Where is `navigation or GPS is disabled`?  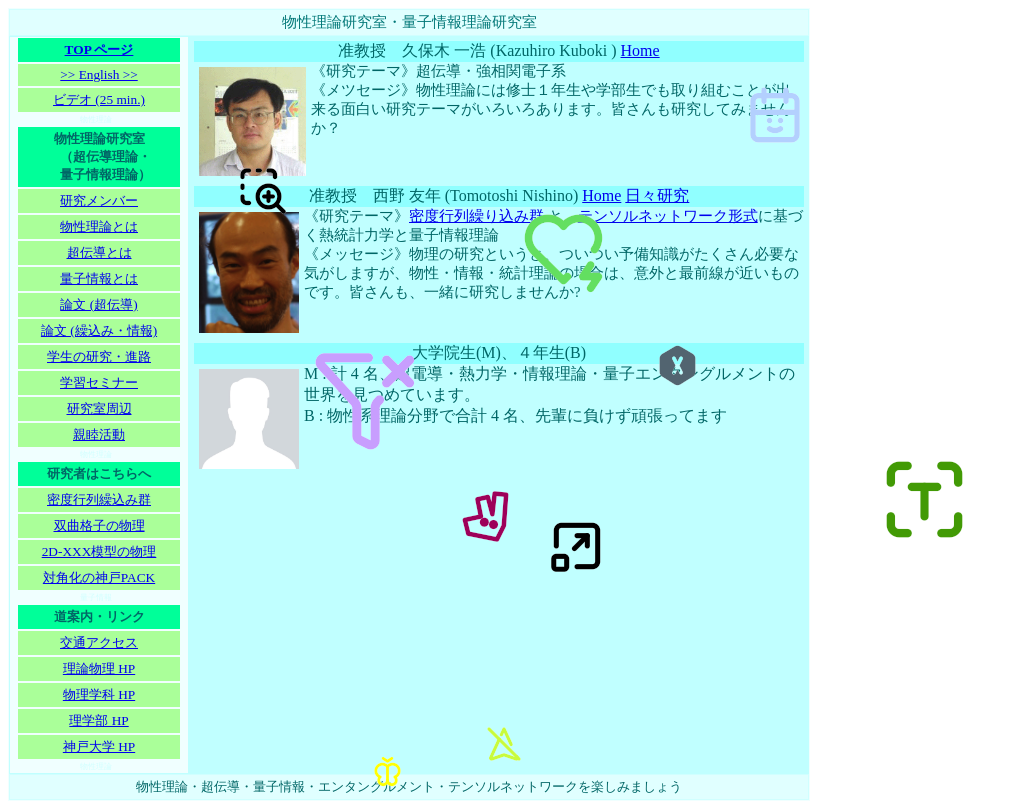 navigation or GPS is disabled is located at coordinates (504, 744).